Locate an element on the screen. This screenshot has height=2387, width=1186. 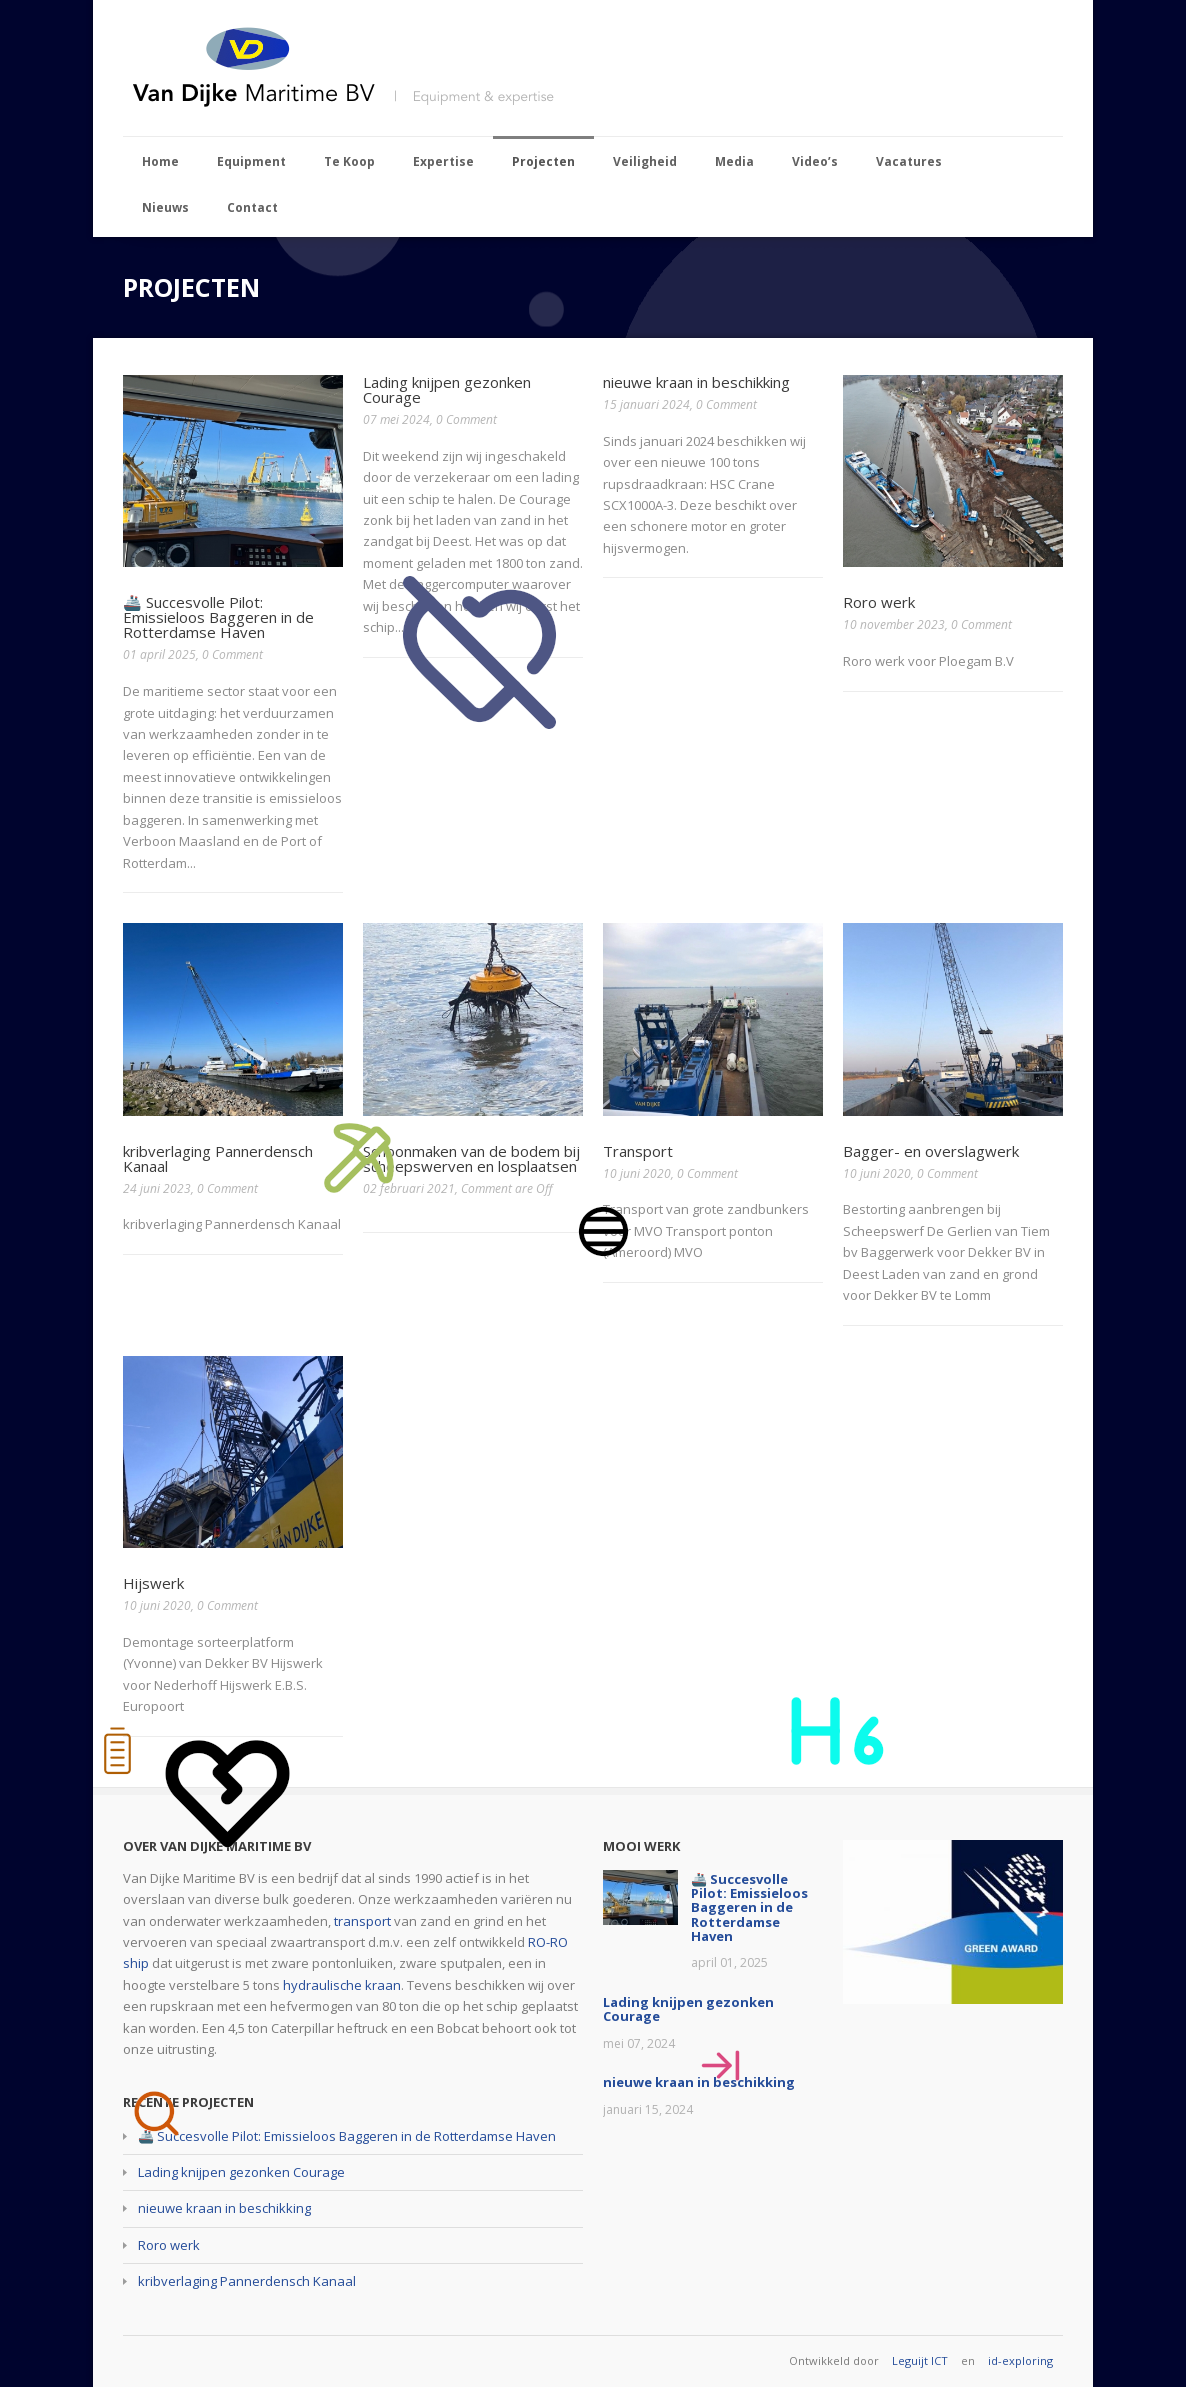
view global latitude lines or geographic coordinates is located at coordinates (603, 1231).